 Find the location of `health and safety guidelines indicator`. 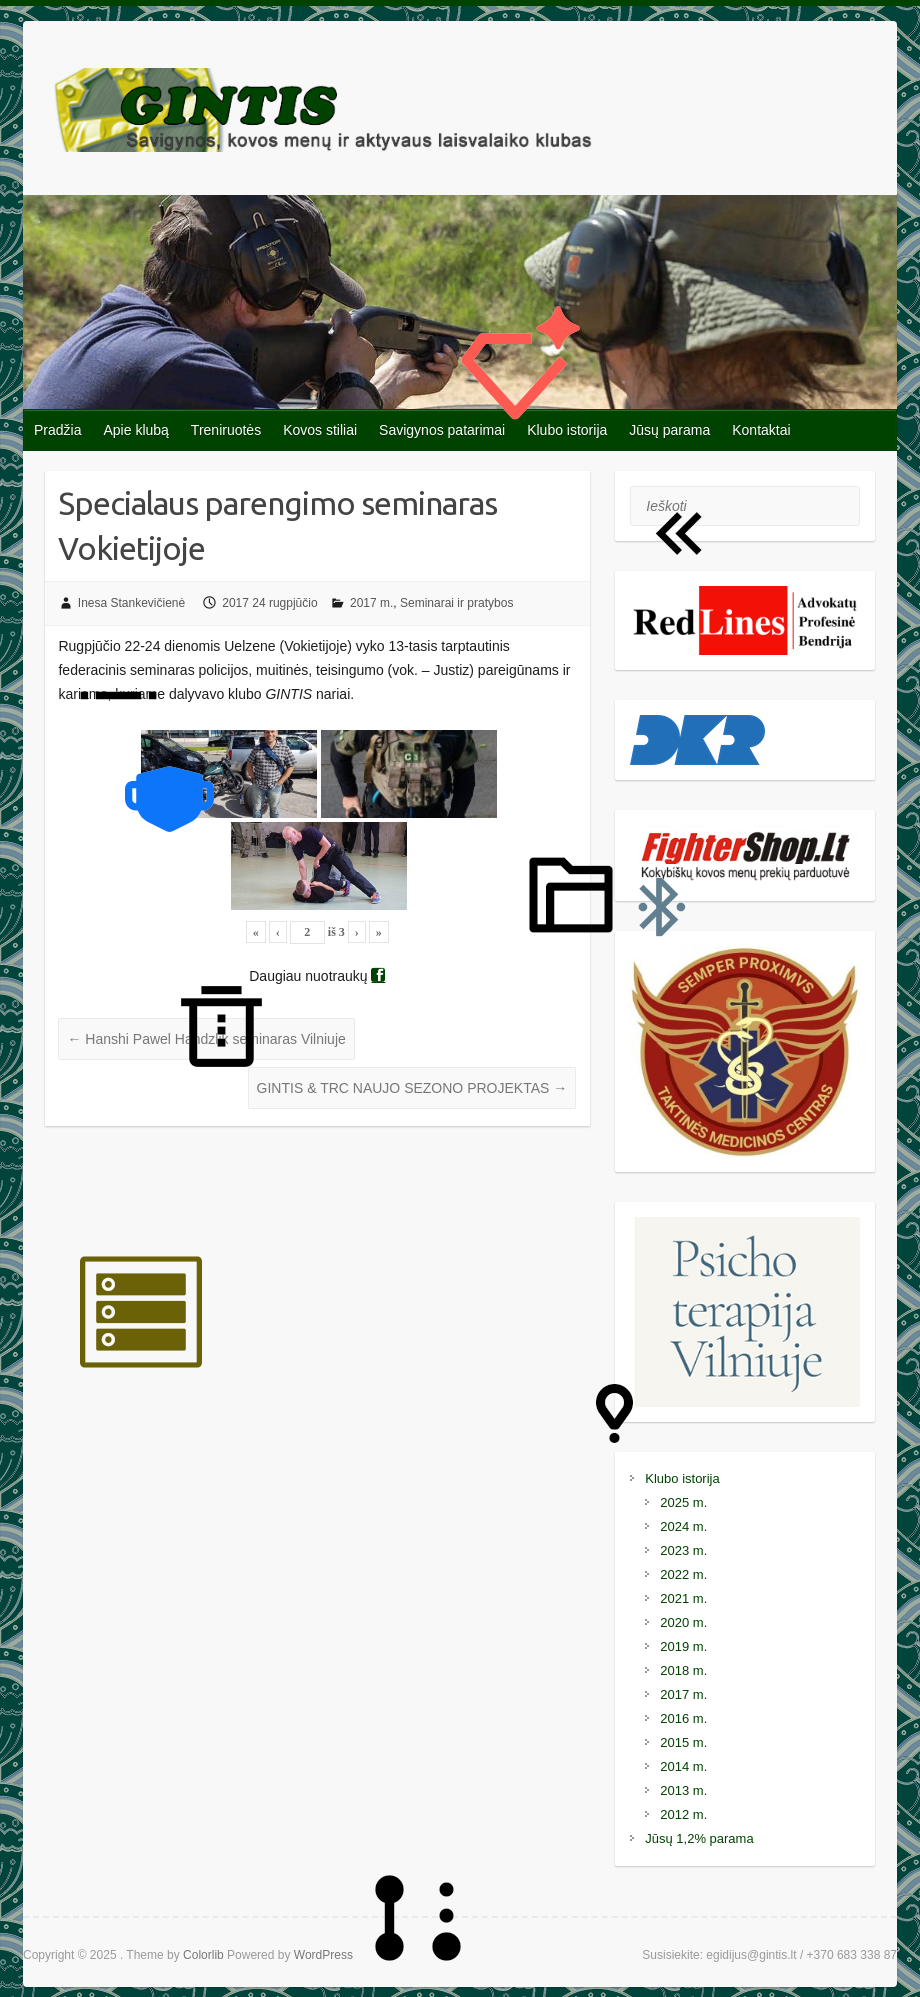

health and safety guidelines indicator is located at coordinates (169, 799).